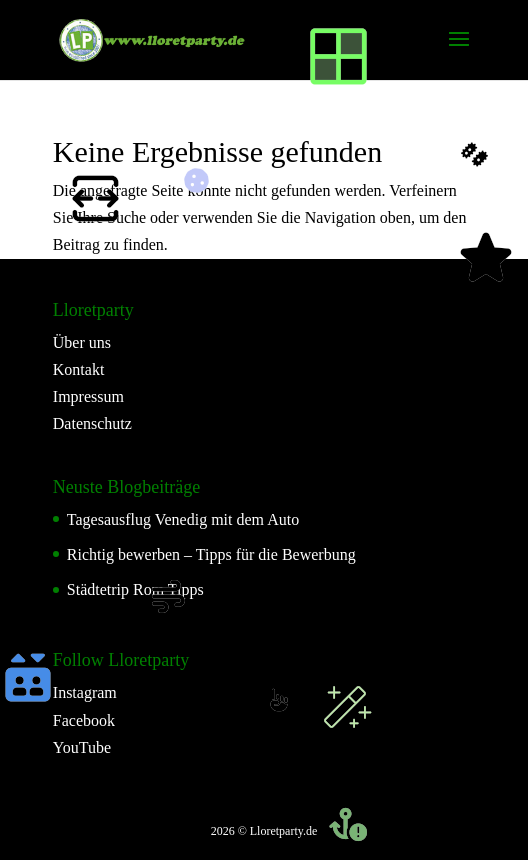 This screenshot has height=860, width=528. What do you see at coordinates (486, 258) in the screenshot?
I see `mark item as favorite` at bounding box center [486, 258].